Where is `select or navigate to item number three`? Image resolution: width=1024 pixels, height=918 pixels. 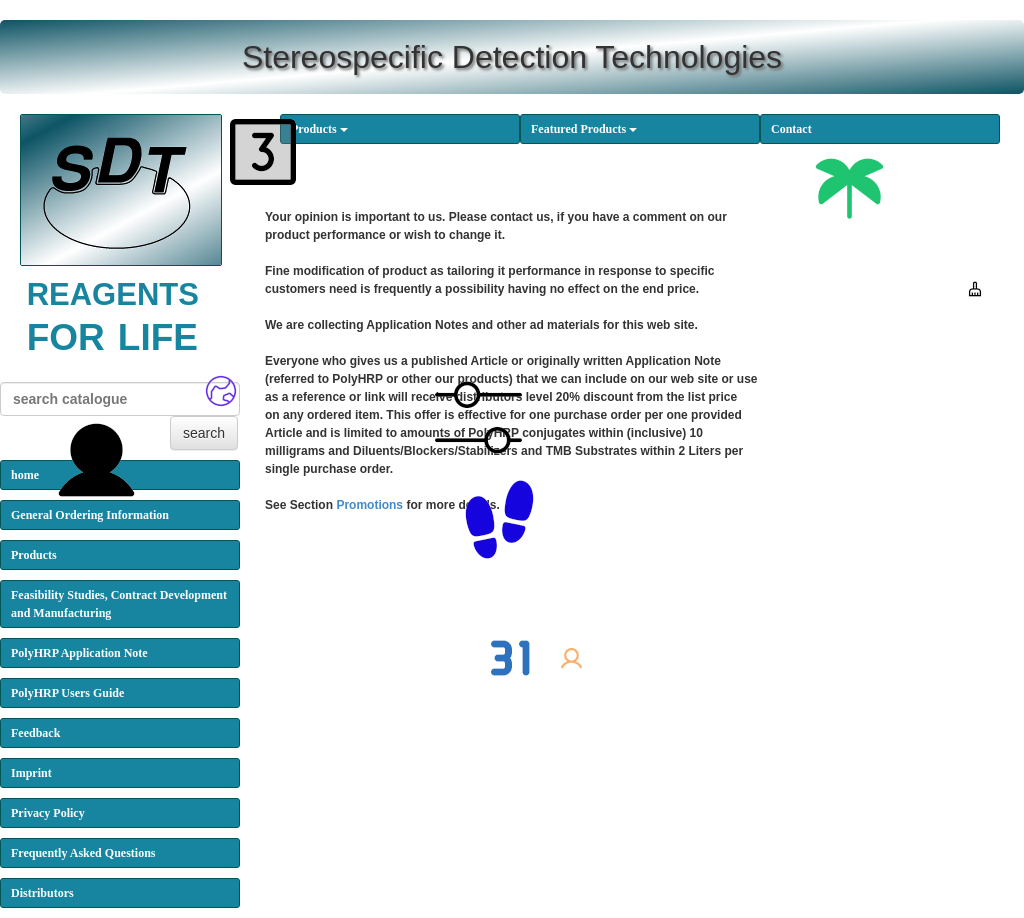
select or navigate to item number three is located at coordinates (263, 152).